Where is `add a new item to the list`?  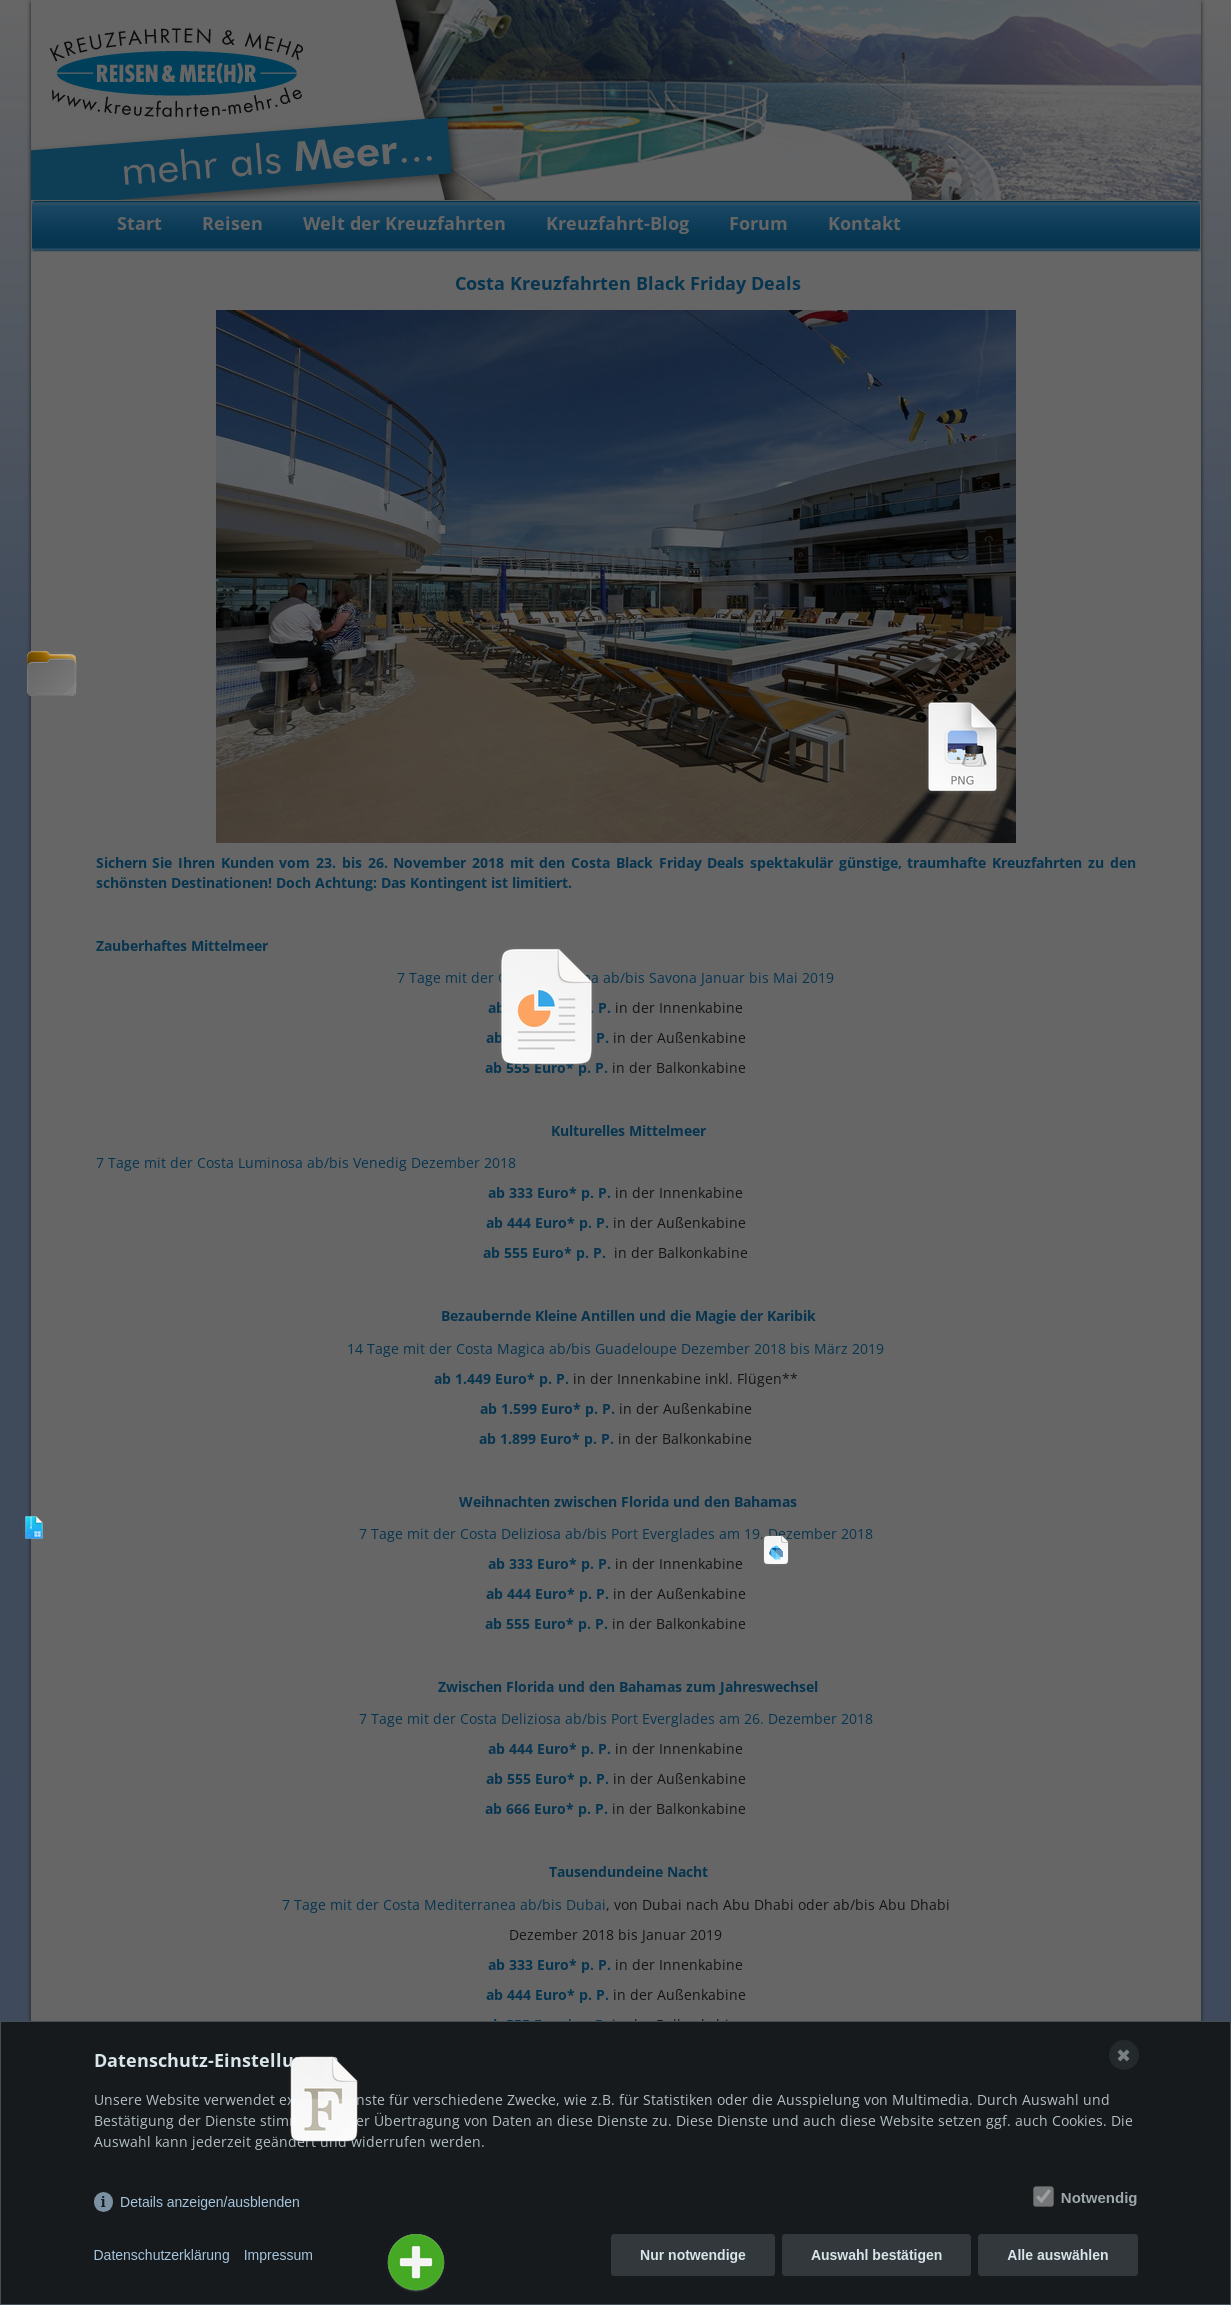 add a new item to the list is located at coordinates (416, 2263).